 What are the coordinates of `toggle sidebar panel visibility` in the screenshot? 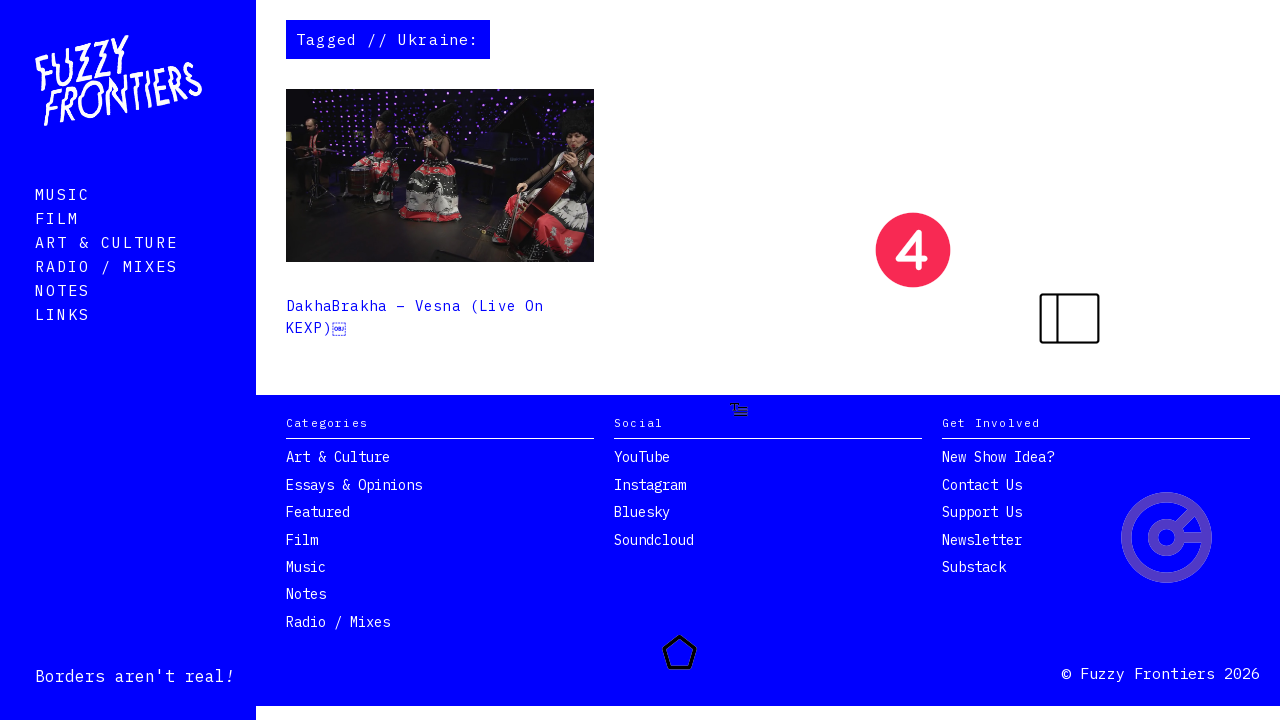 It's located at (1069, 318).